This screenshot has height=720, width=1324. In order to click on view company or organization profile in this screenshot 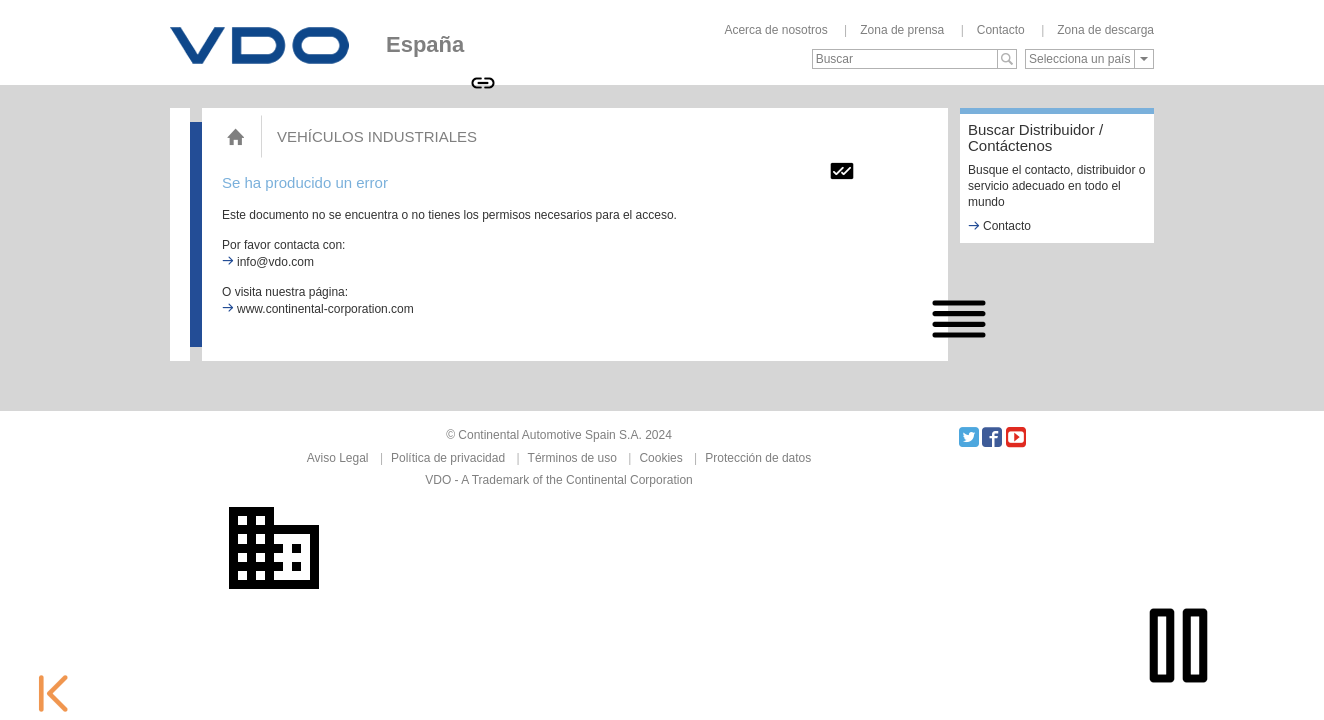, I will do `click(274, 548)`.